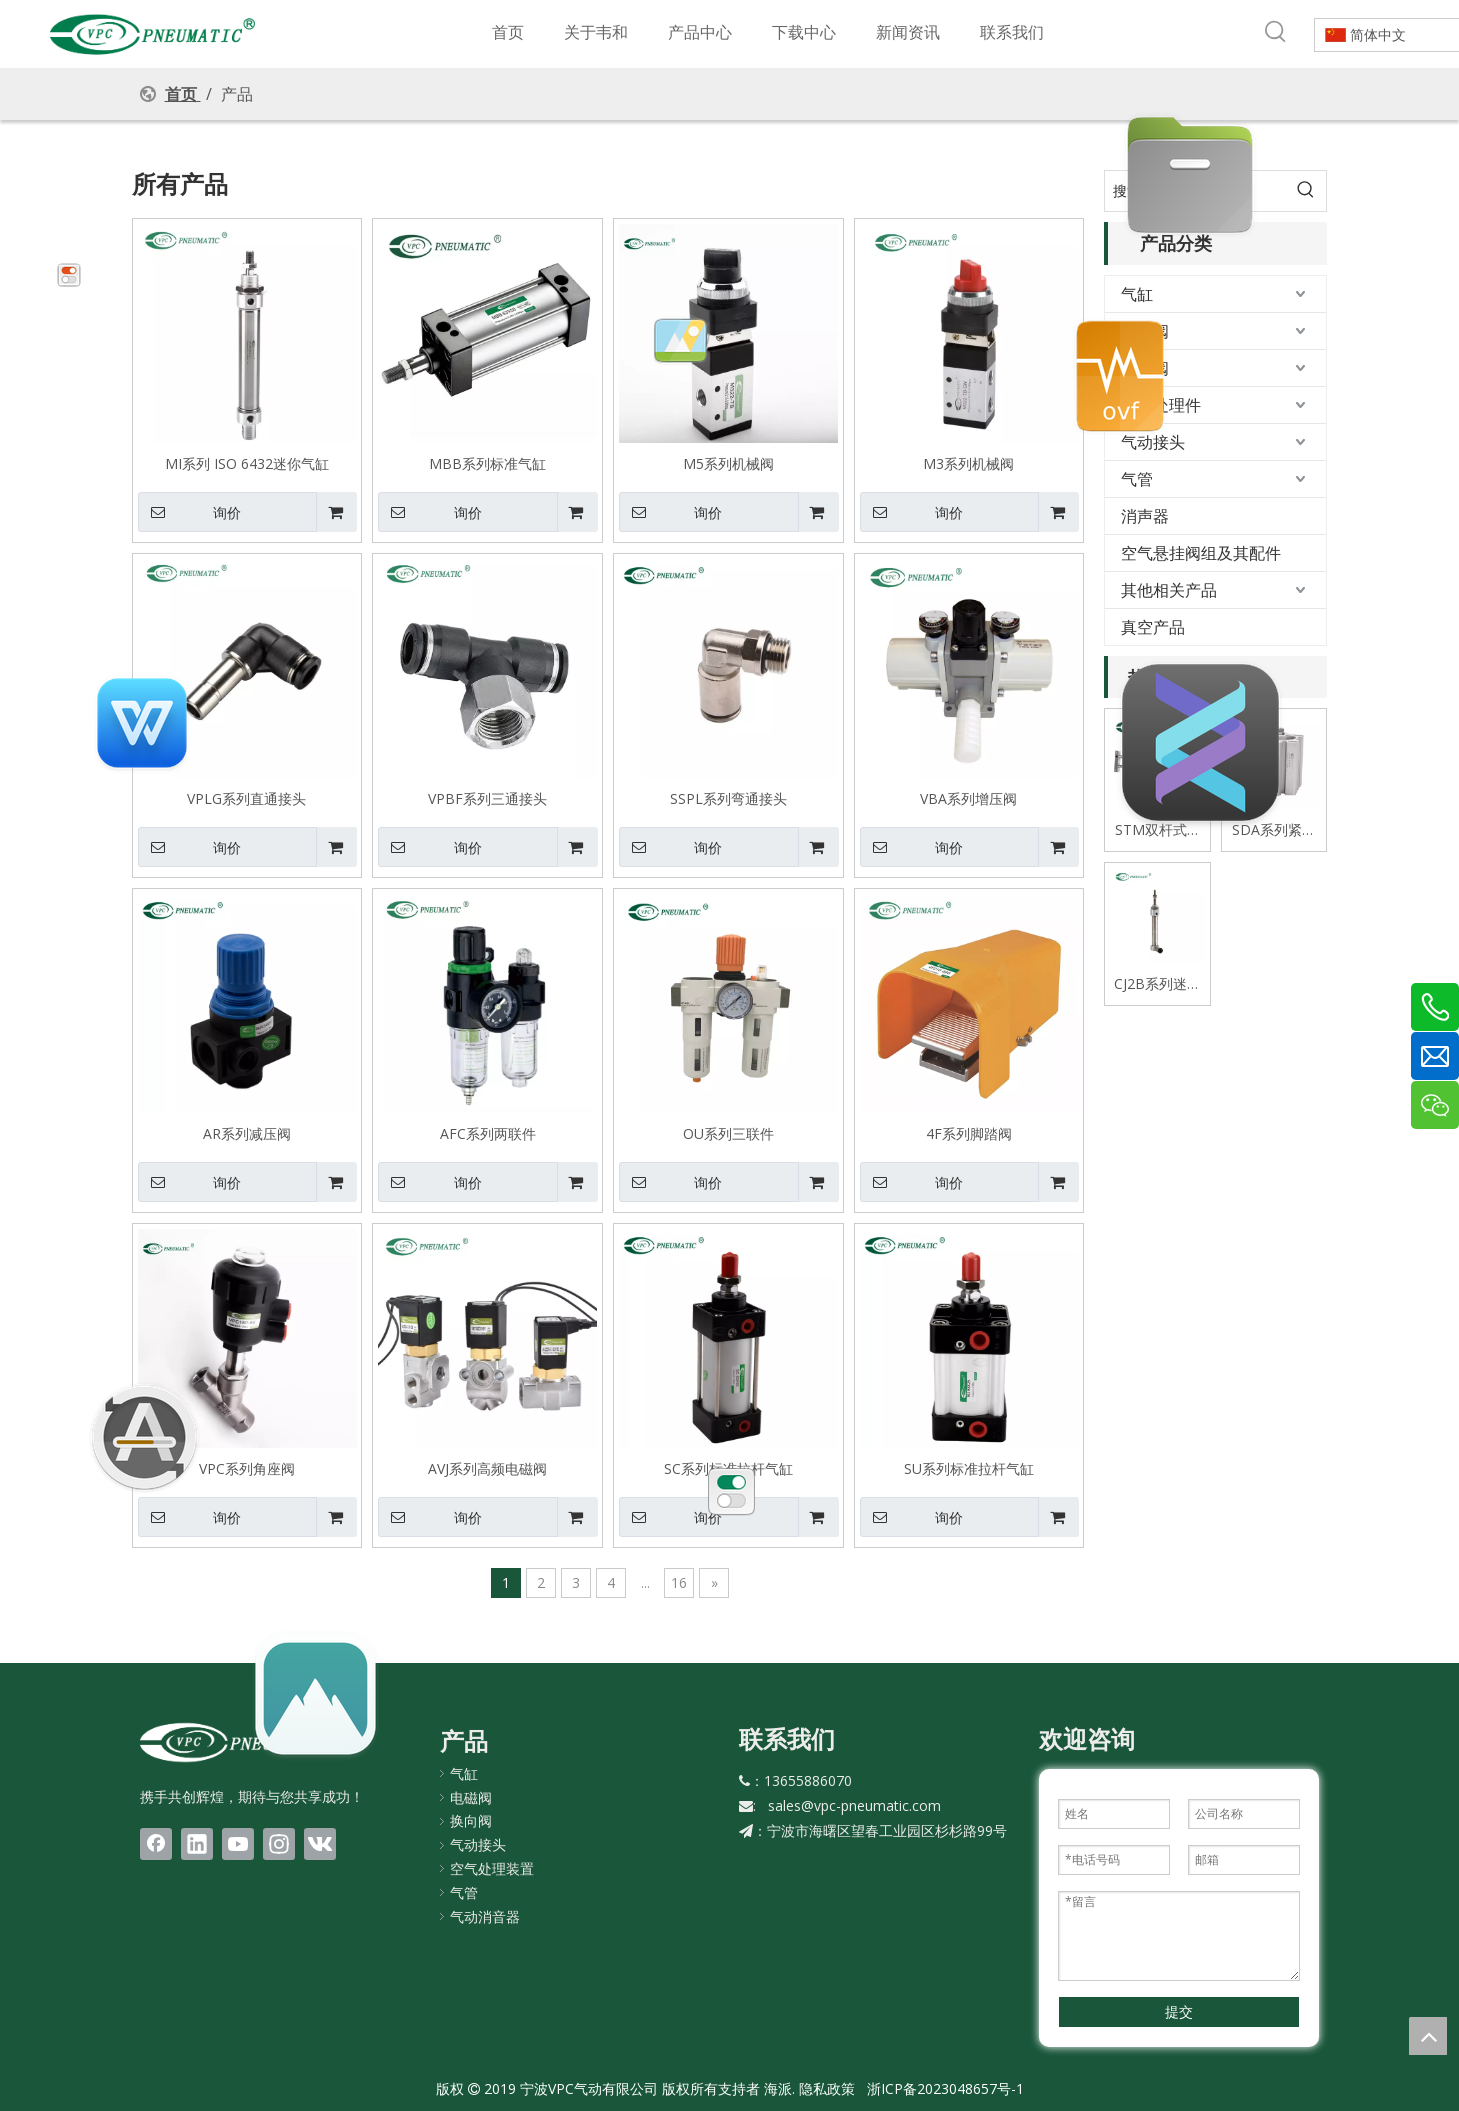 The image size is (1459, 2111). I want to click on open the helix app, so click(1200, 742).